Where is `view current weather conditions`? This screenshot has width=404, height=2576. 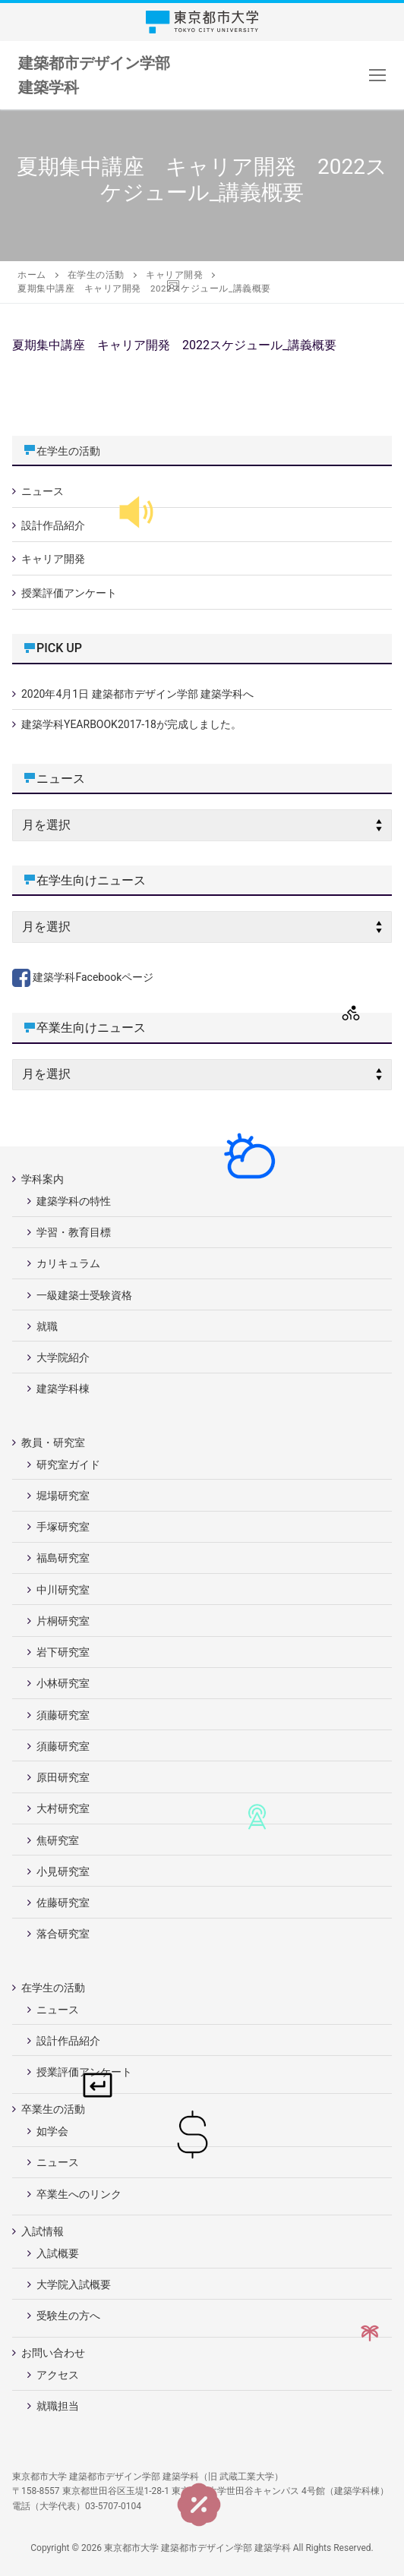
view current weather conditions is located at coordinates (249, 1156).